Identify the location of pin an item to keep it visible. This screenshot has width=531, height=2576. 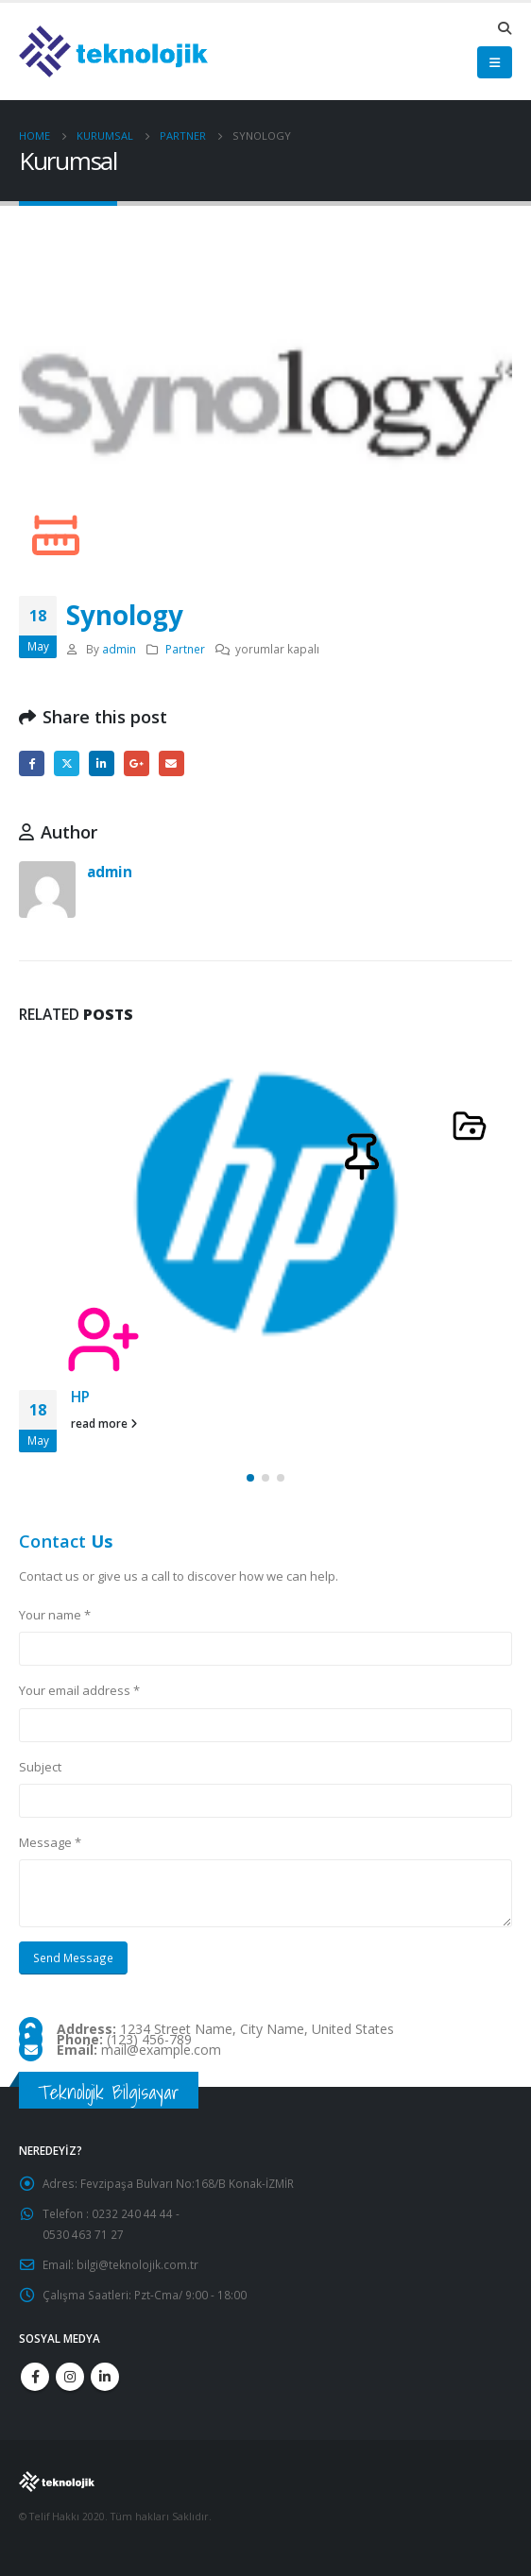
(362, 1157).